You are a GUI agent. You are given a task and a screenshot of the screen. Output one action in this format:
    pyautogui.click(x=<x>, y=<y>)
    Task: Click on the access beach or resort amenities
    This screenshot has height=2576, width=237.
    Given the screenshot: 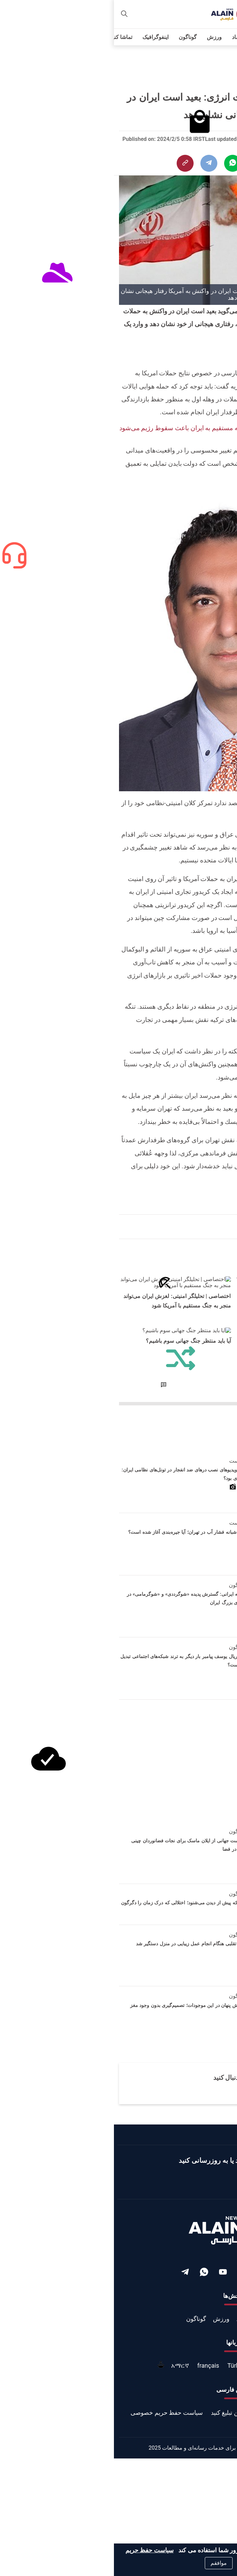 What is the action you would take?
    pyautogui.click(x=165, y=1283)
    